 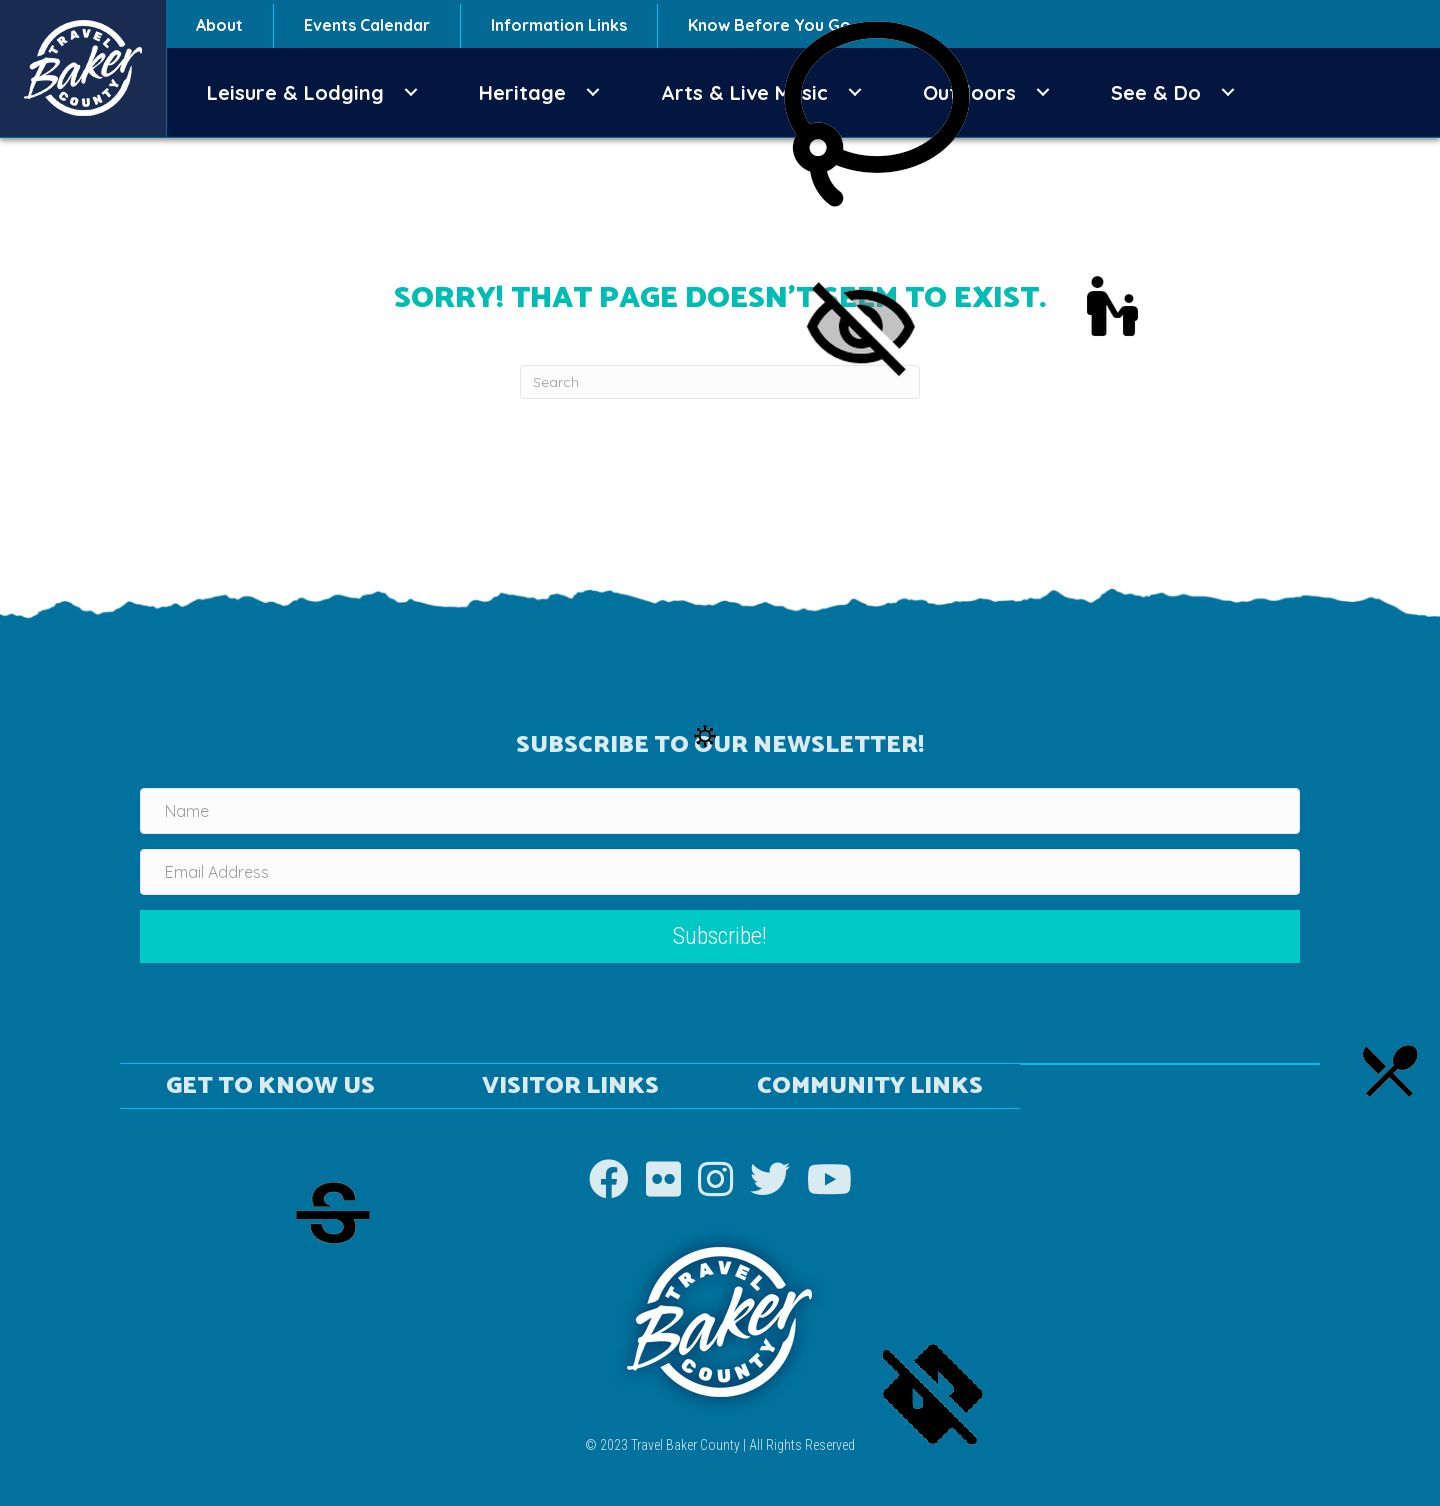 What do you see at coordinates (705, 736) in the screenshot?
I see `indicates virus or malware detected` at bounding box center [705, 736].